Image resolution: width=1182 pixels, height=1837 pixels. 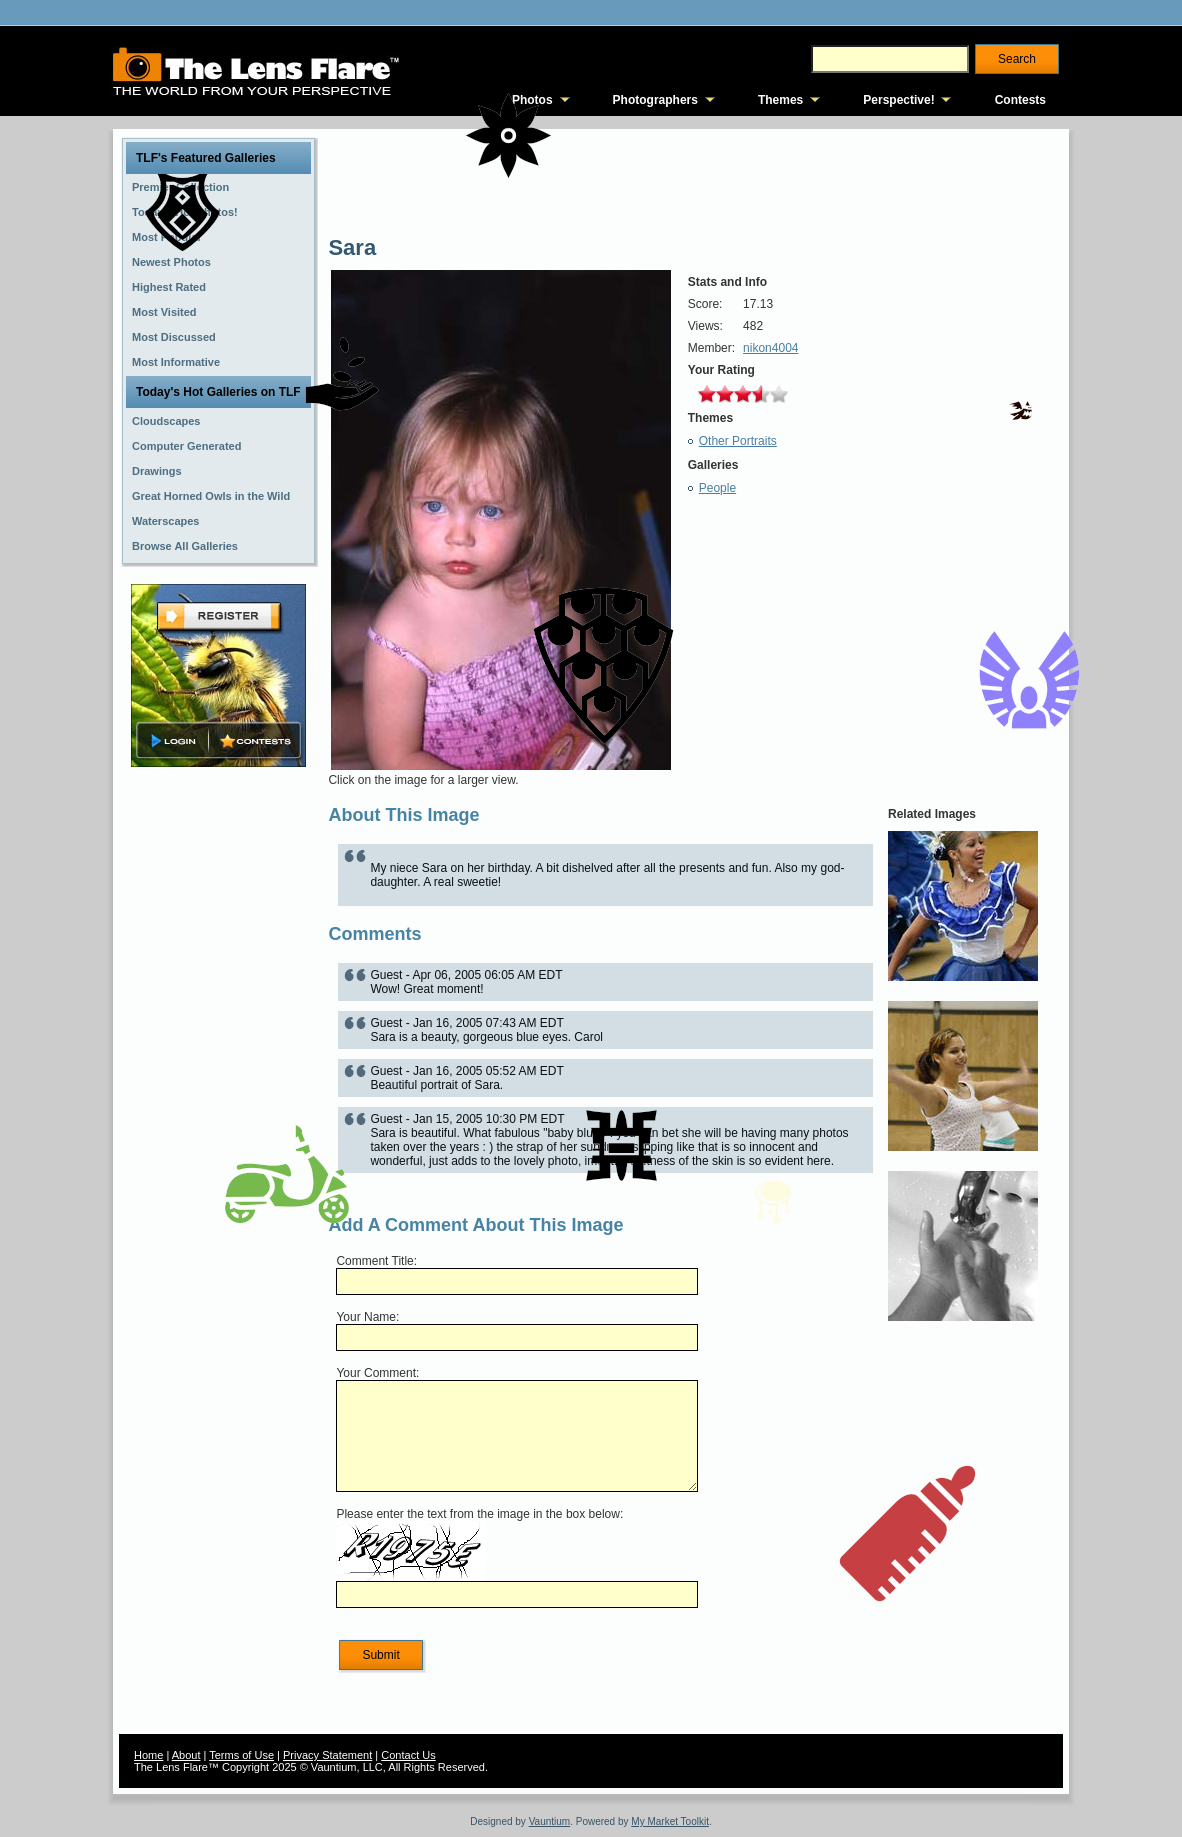 What do you see at coordinates (604, 667) in the screenshot?
I see `activate energy shield or defensive ability` at bounding box center [604, 667].